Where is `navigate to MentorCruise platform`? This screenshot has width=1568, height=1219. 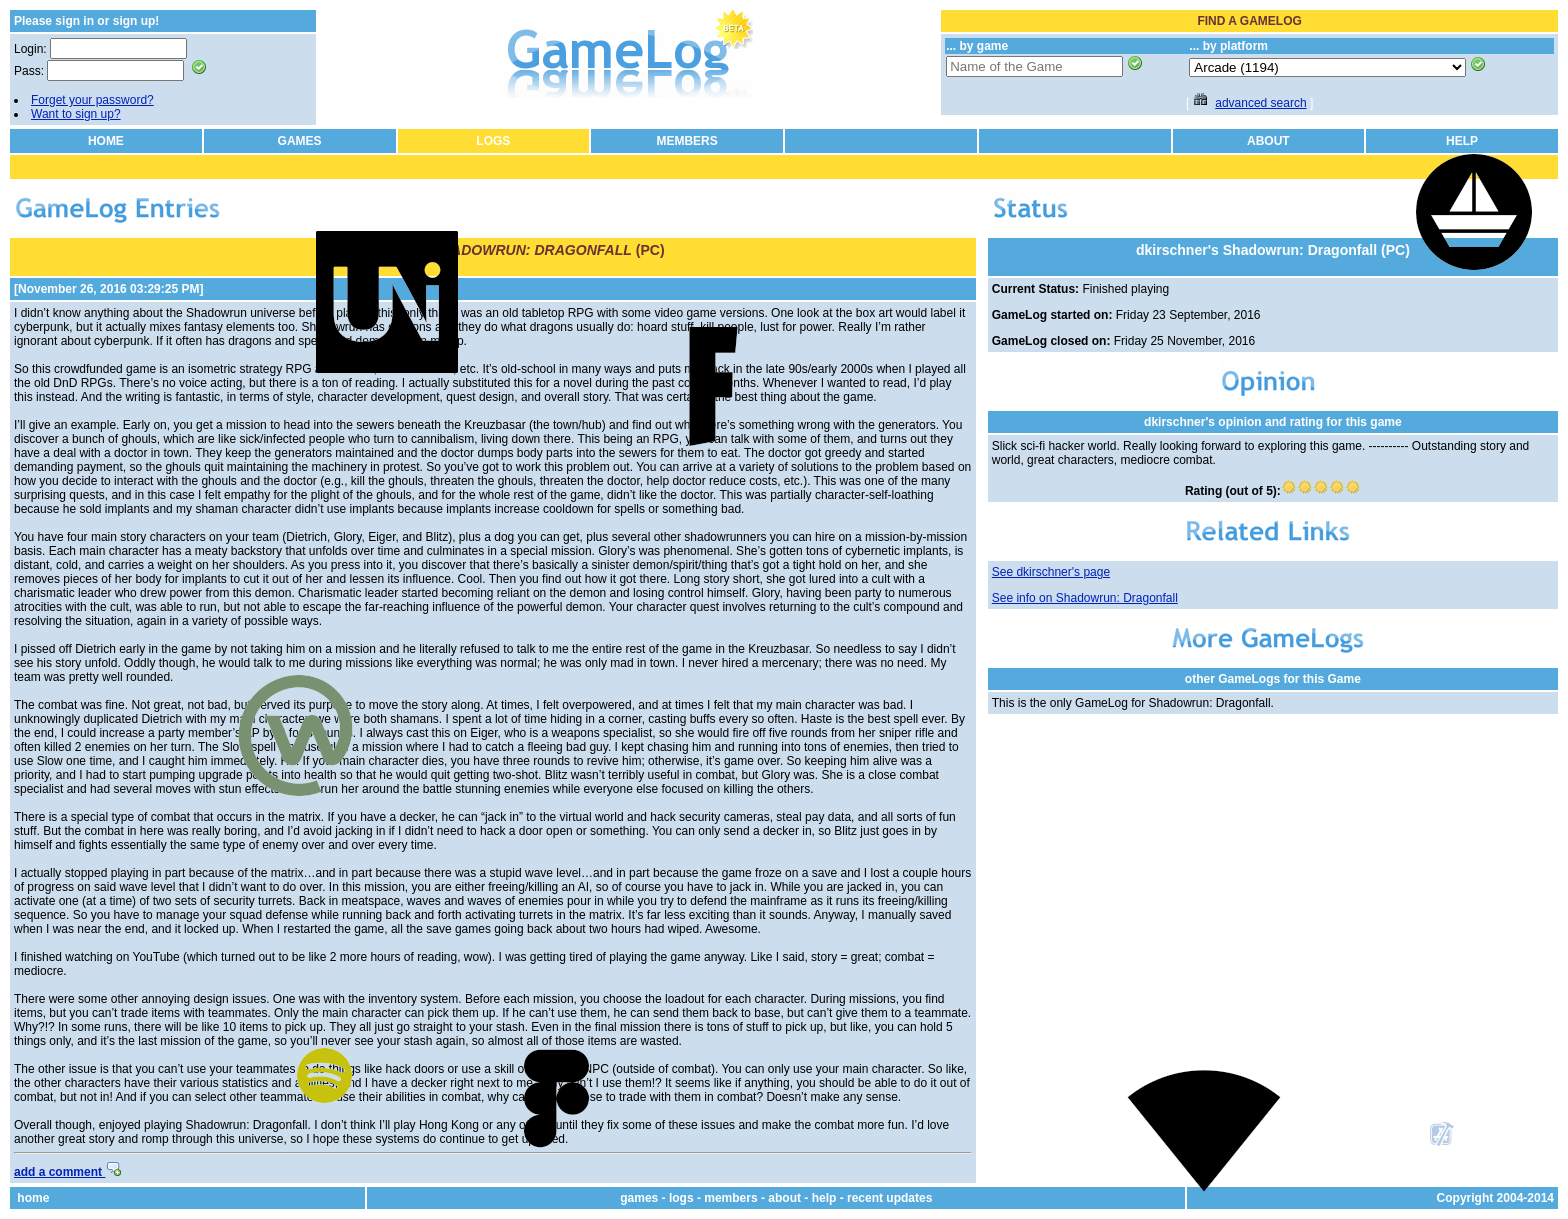 navigate to MentorCruise platform is located at coordinates (1474, 212).